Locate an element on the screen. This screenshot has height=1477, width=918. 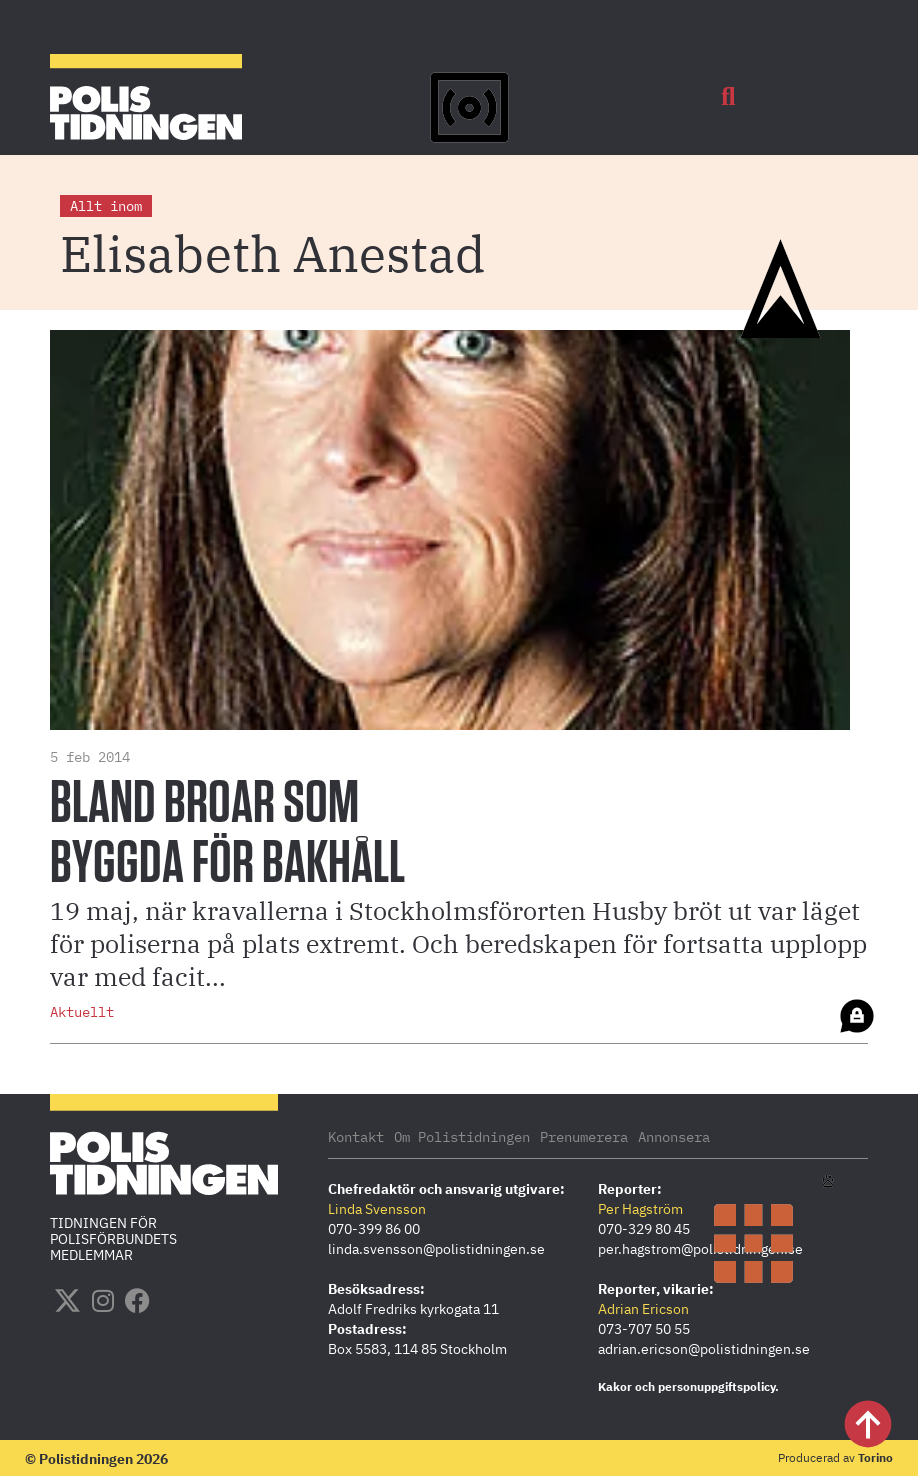
open Baidu app is located at coordinates (828, 1181).